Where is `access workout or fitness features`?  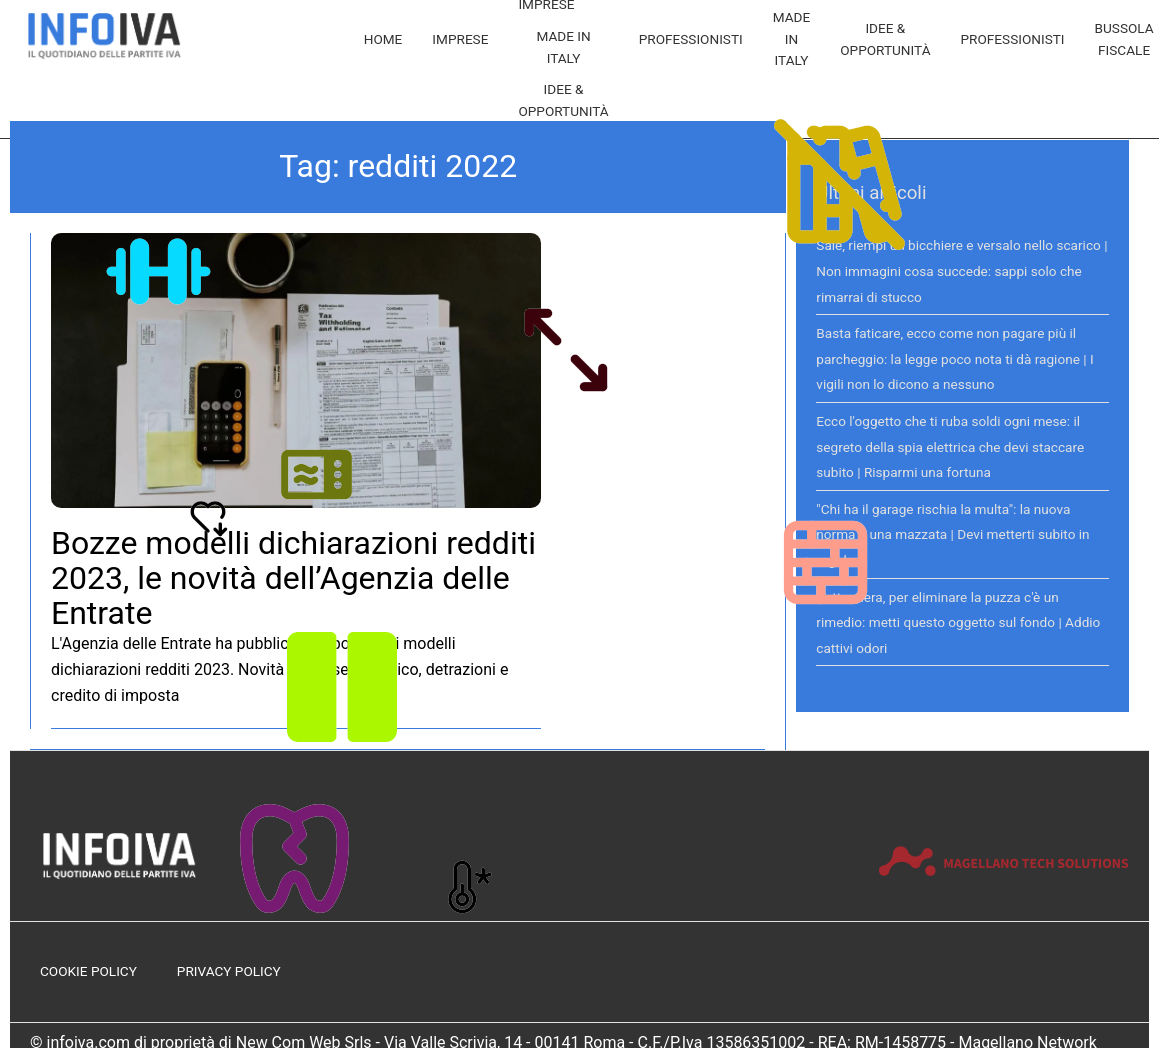 access workout or fitness features is located at coordinates (158, 271).